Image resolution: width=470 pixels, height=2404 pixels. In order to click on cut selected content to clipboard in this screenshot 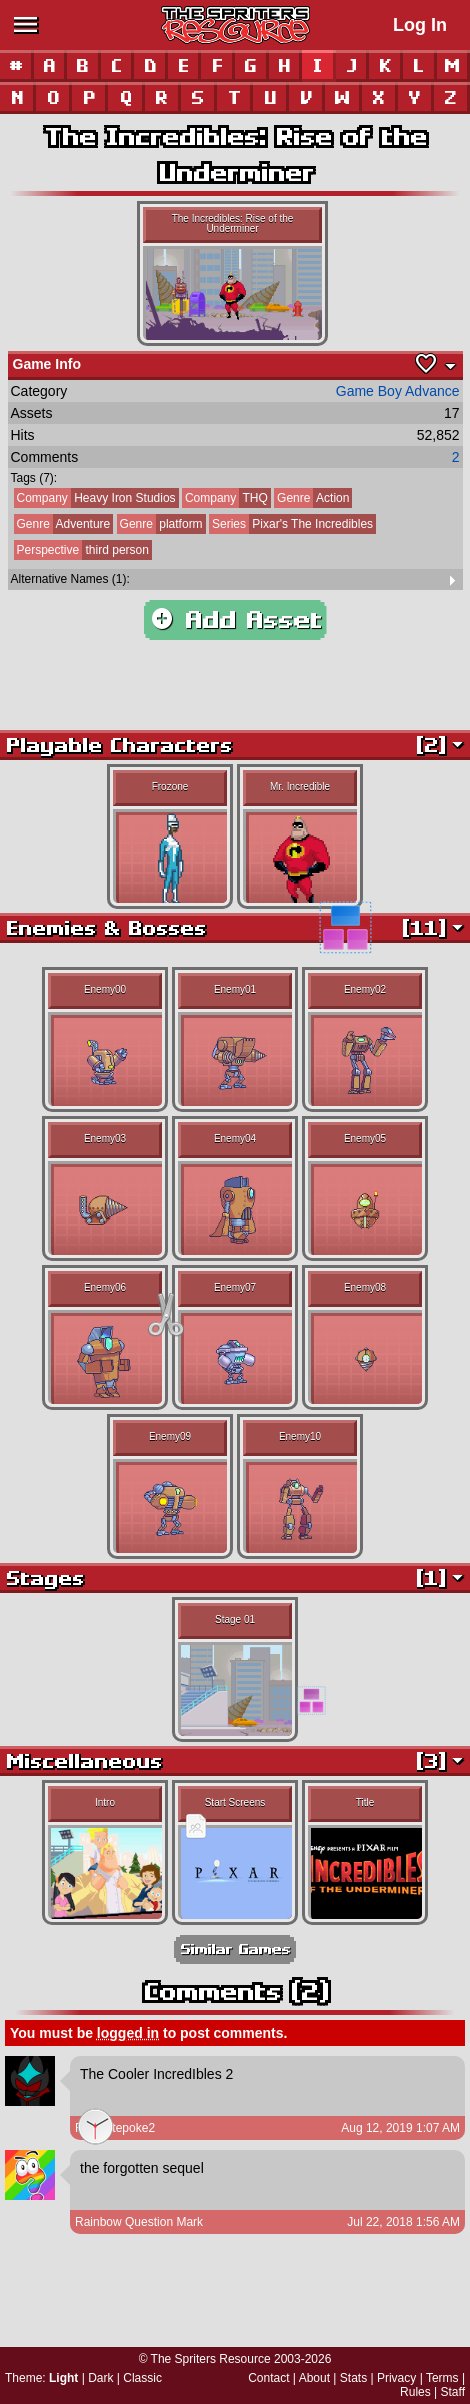, I will do `click(166, 1315)`.